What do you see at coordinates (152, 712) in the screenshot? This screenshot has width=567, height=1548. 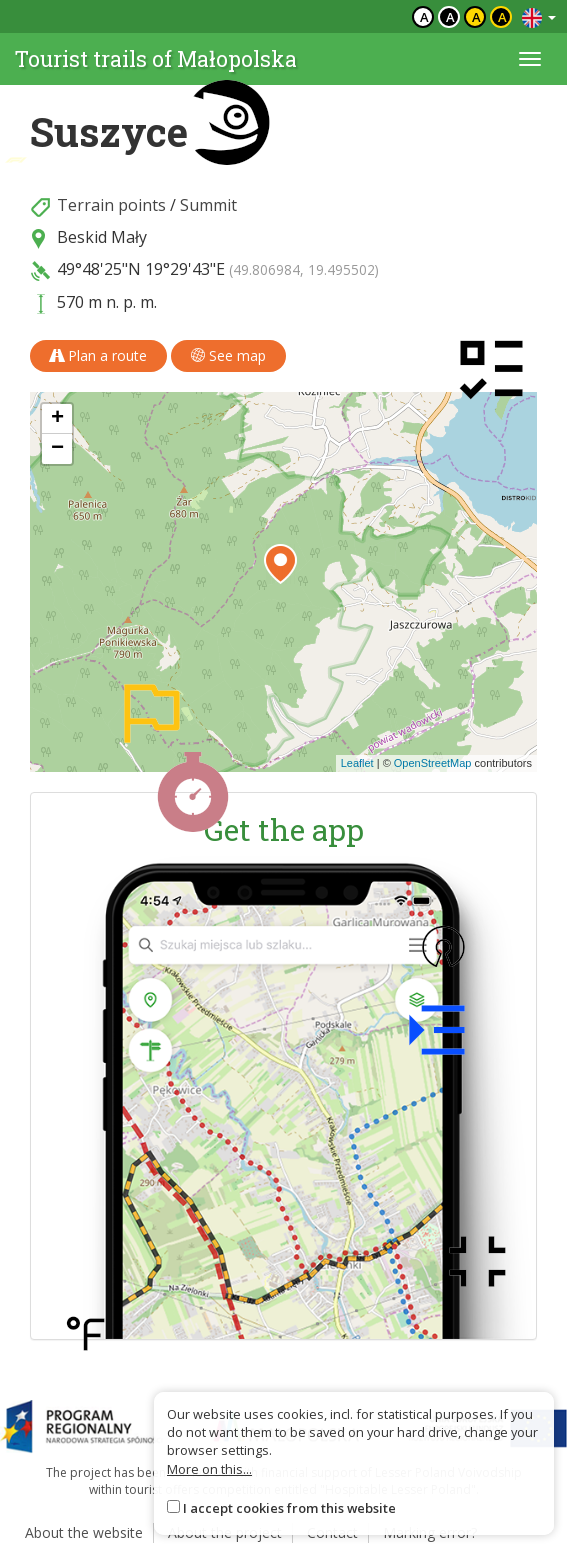 I see `flag an item for review or attention` at bounding box center [152, 712].